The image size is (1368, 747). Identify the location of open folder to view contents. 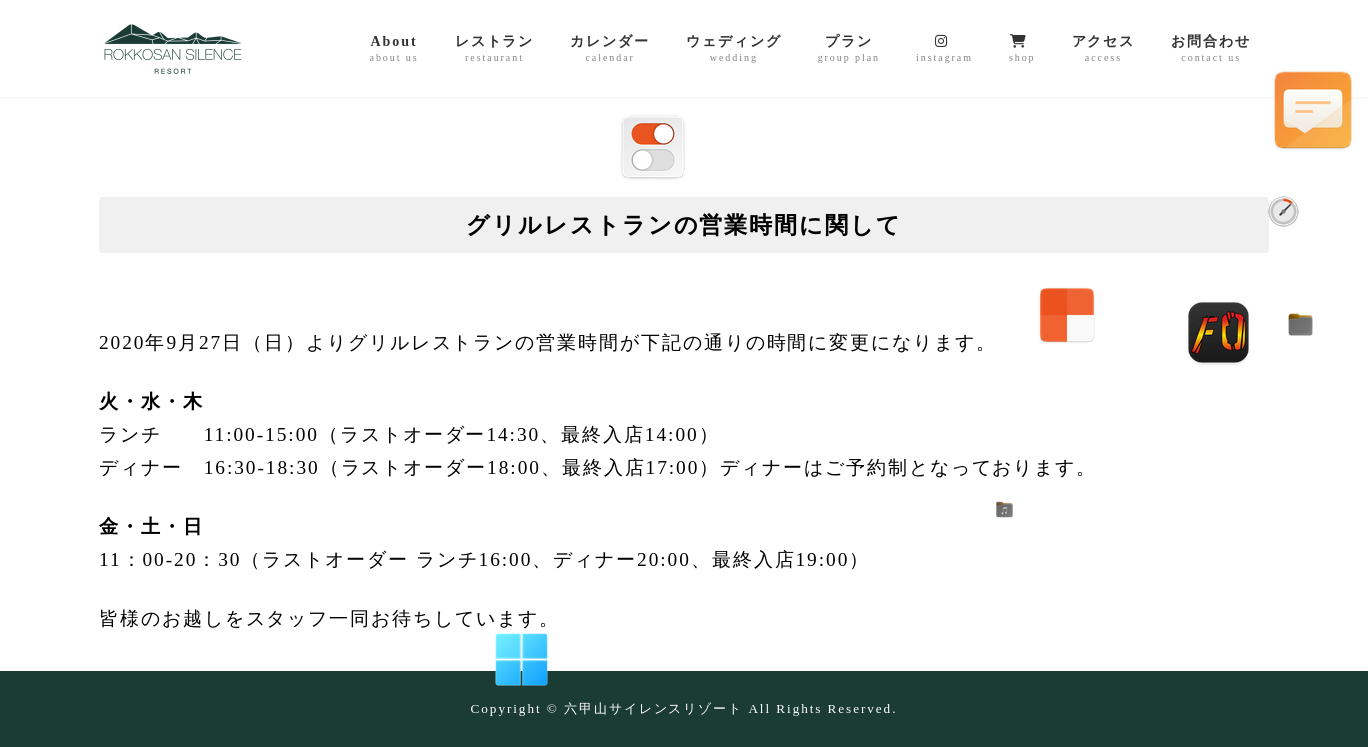
(1300, 324).